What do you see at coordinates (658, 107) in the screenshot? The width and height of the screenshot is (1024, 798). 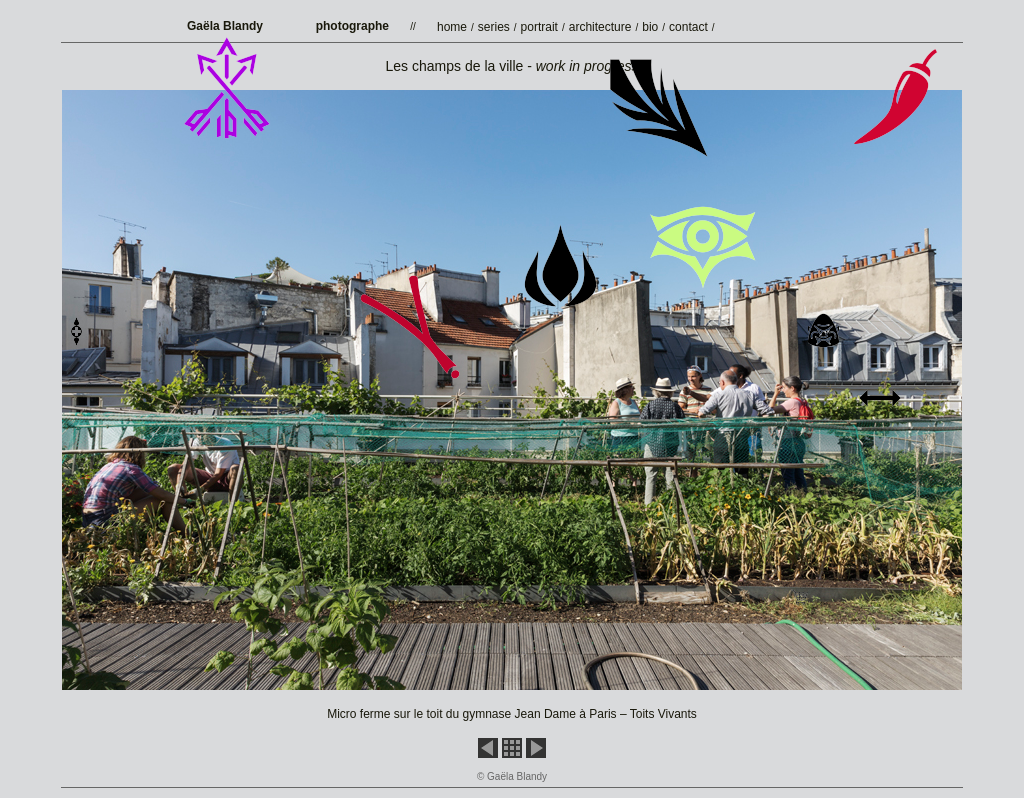 I see `damaged or broken projectile indicator` at bounding box center [658, 107].